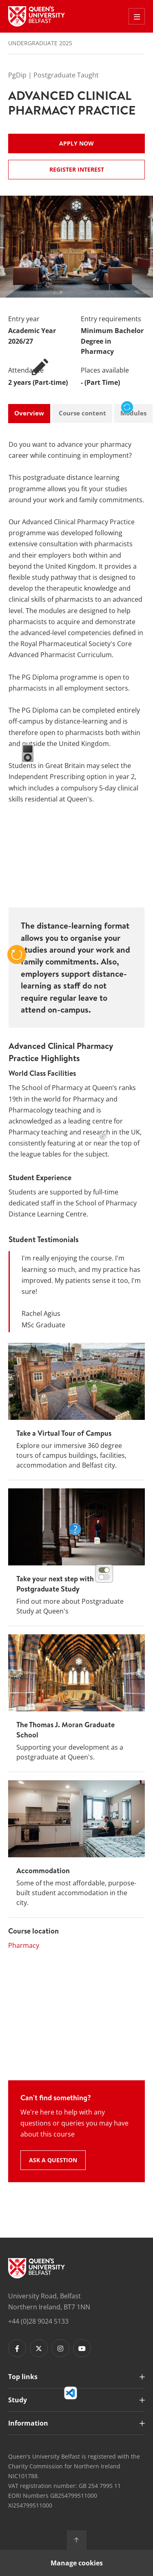 Image resolution: width=153 pixels, height=2576 pixels. I want to click on access system settings or preferences, so click(104, 1574).